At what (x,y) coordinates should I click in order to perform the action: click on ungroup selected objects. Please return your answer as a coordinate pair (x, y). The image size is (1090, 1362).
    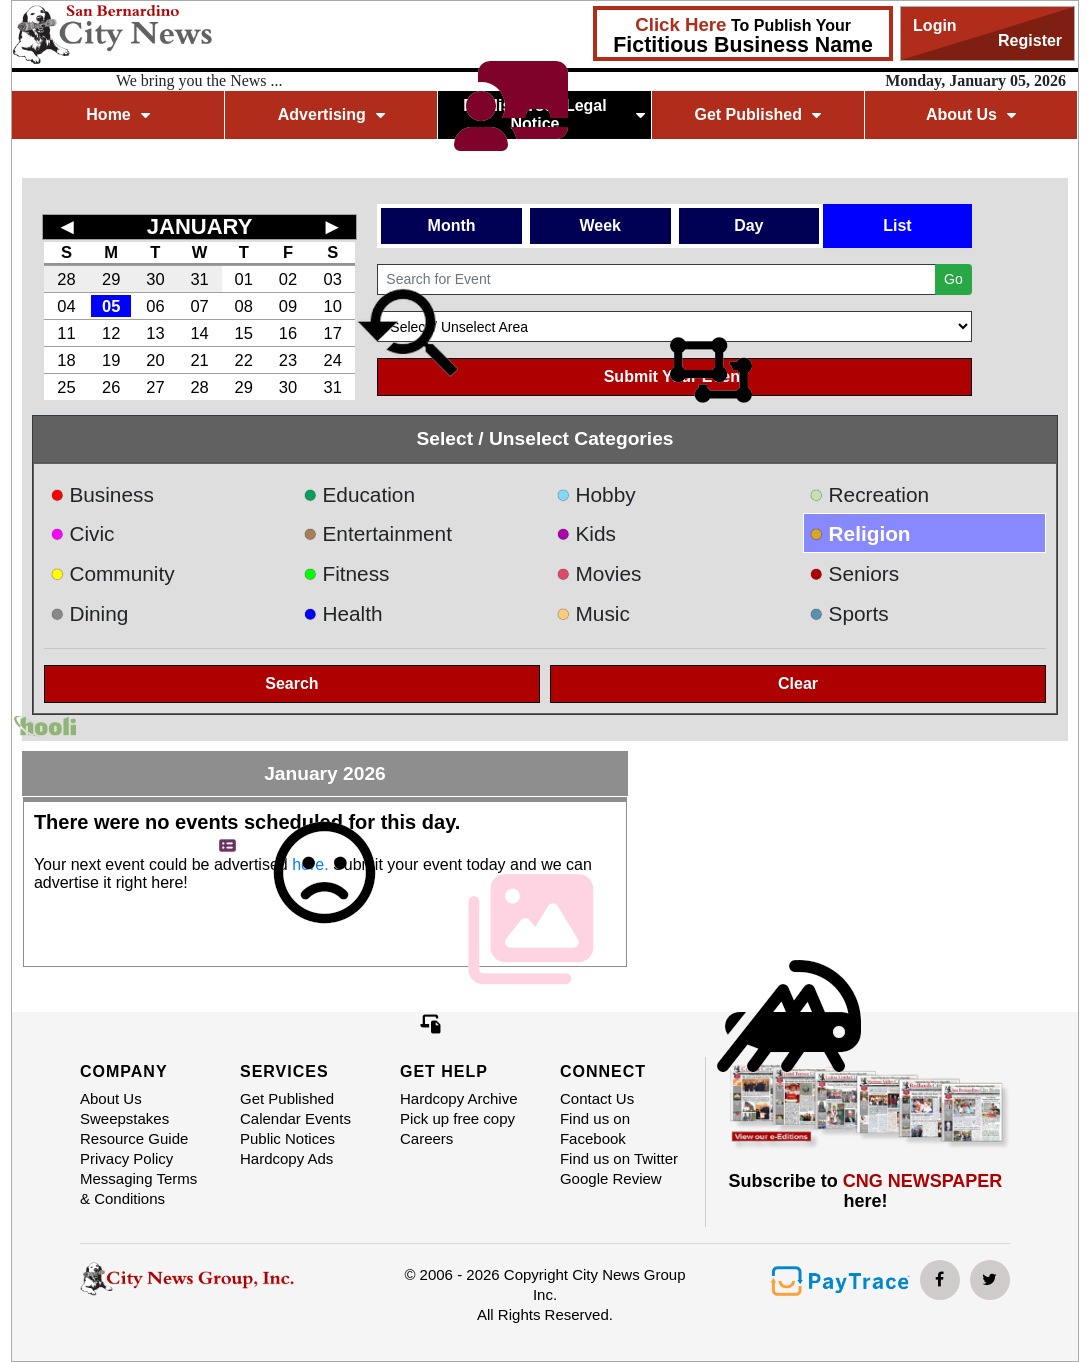
    Looking at the image, I should click on (711, 370).